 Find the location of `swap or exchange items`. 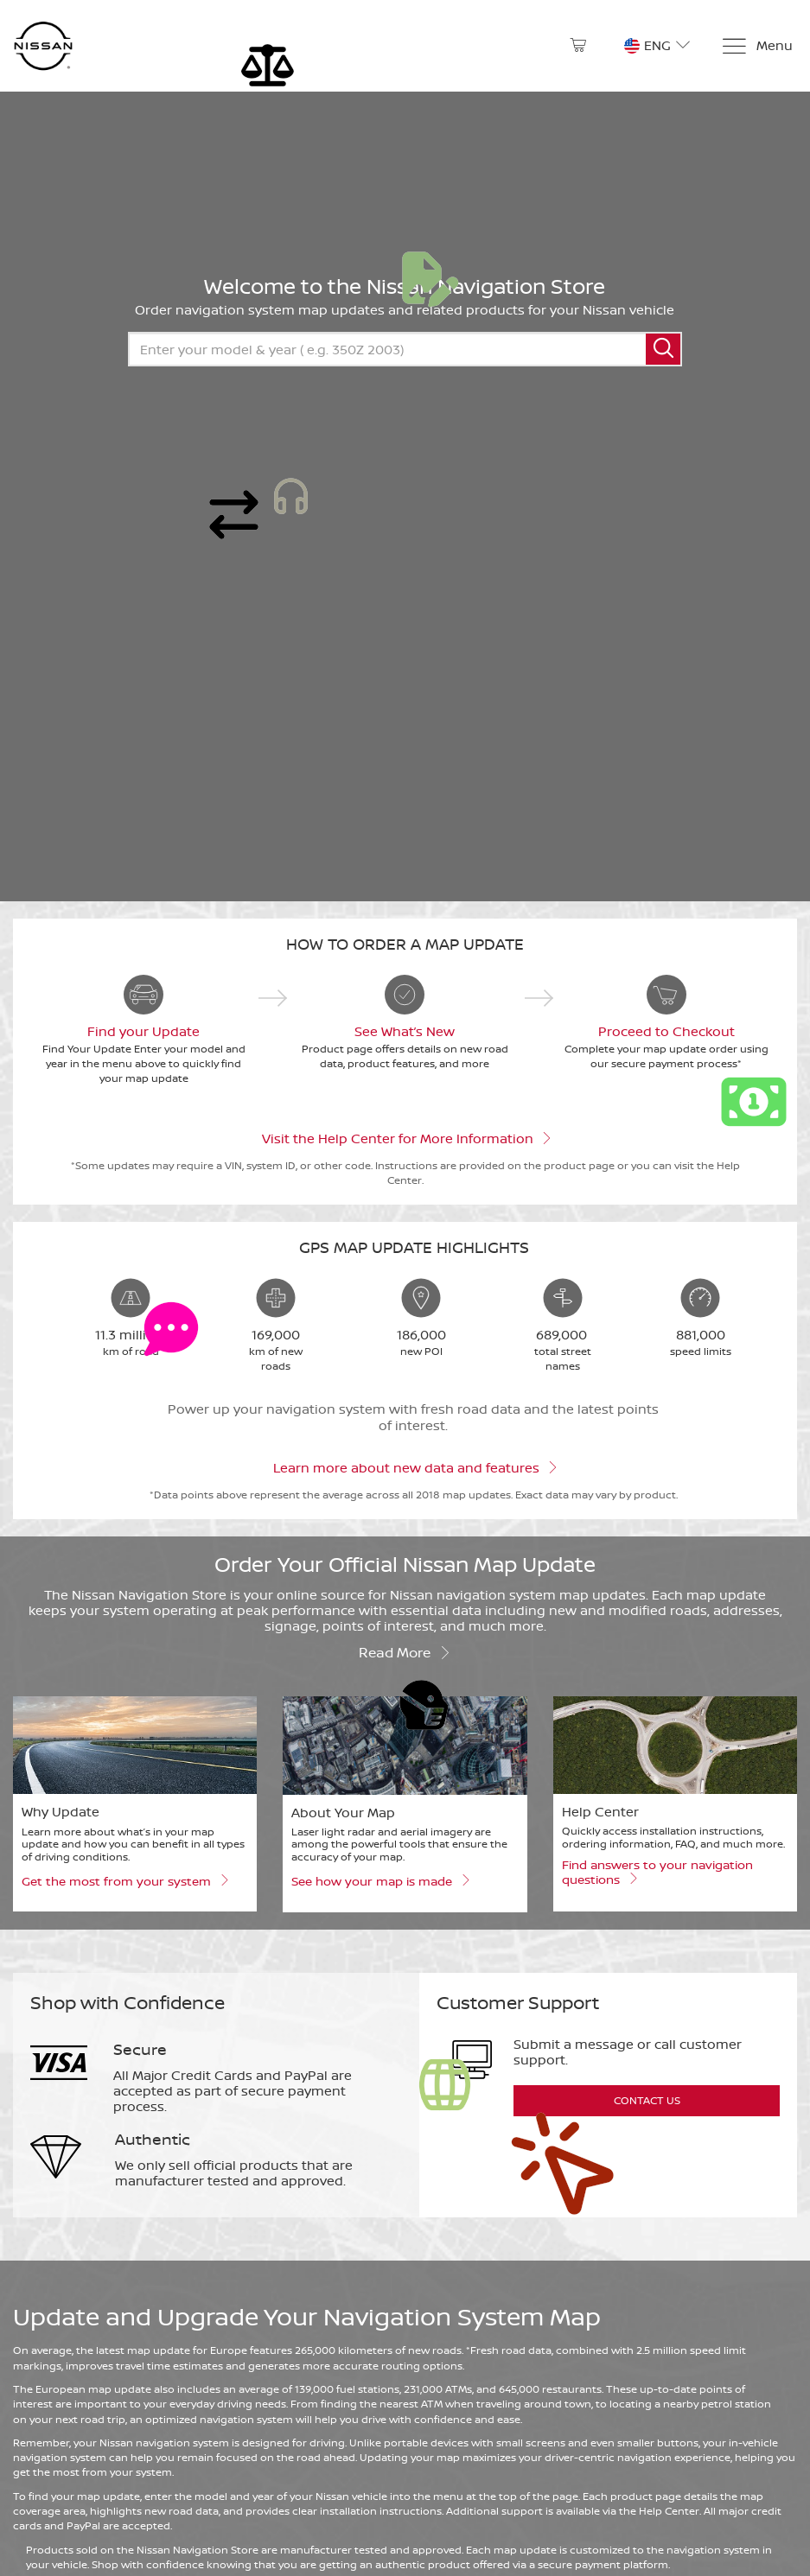

swap or exchange items is located at coordinates (233, 514).